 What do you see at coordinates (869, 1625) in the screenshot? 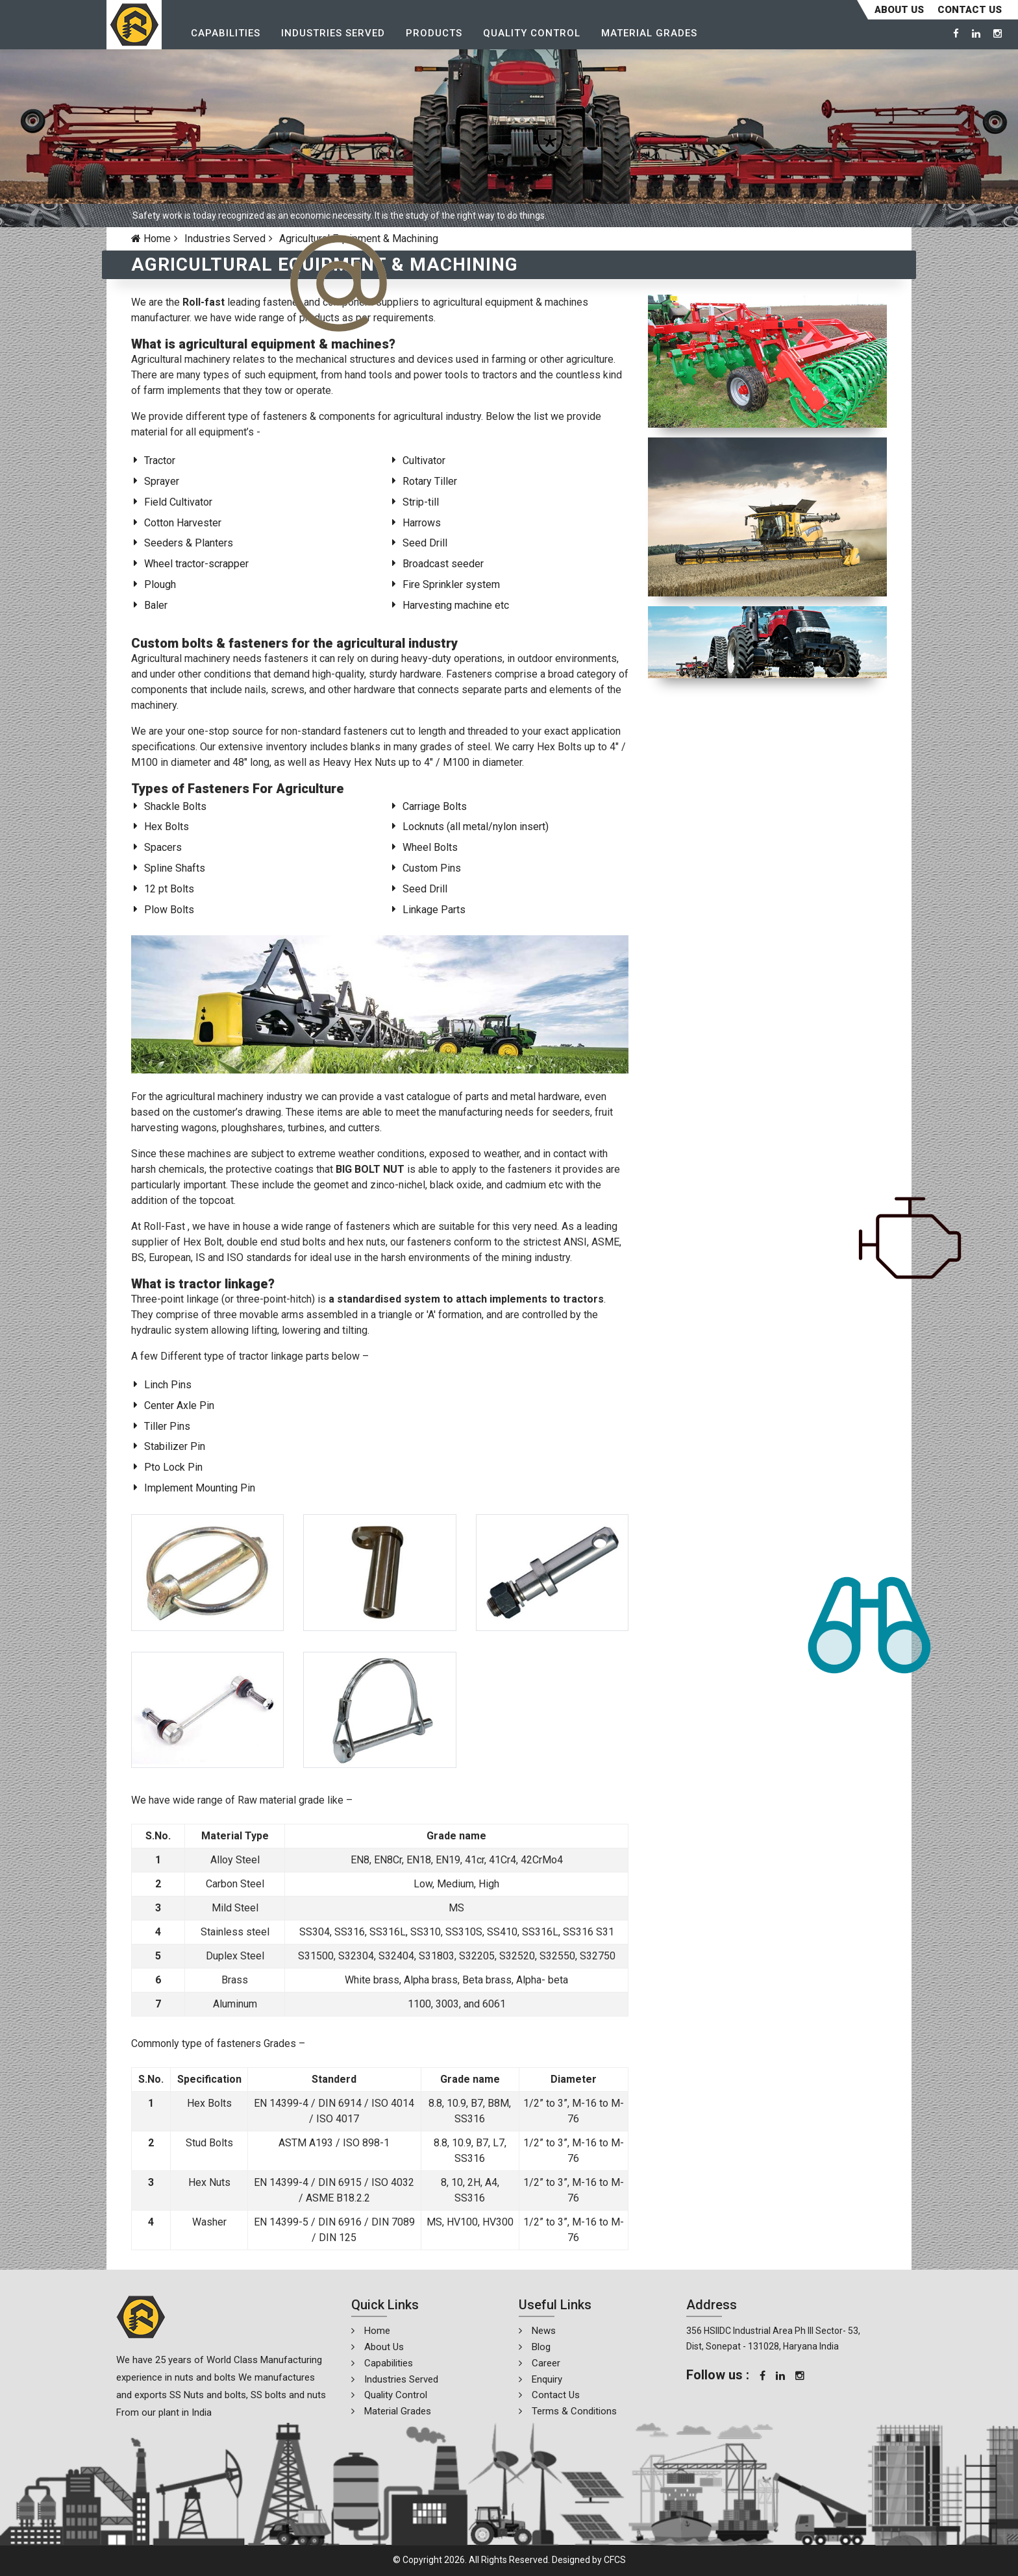
I see `search or explore content` at bounding box center [869, 1625].